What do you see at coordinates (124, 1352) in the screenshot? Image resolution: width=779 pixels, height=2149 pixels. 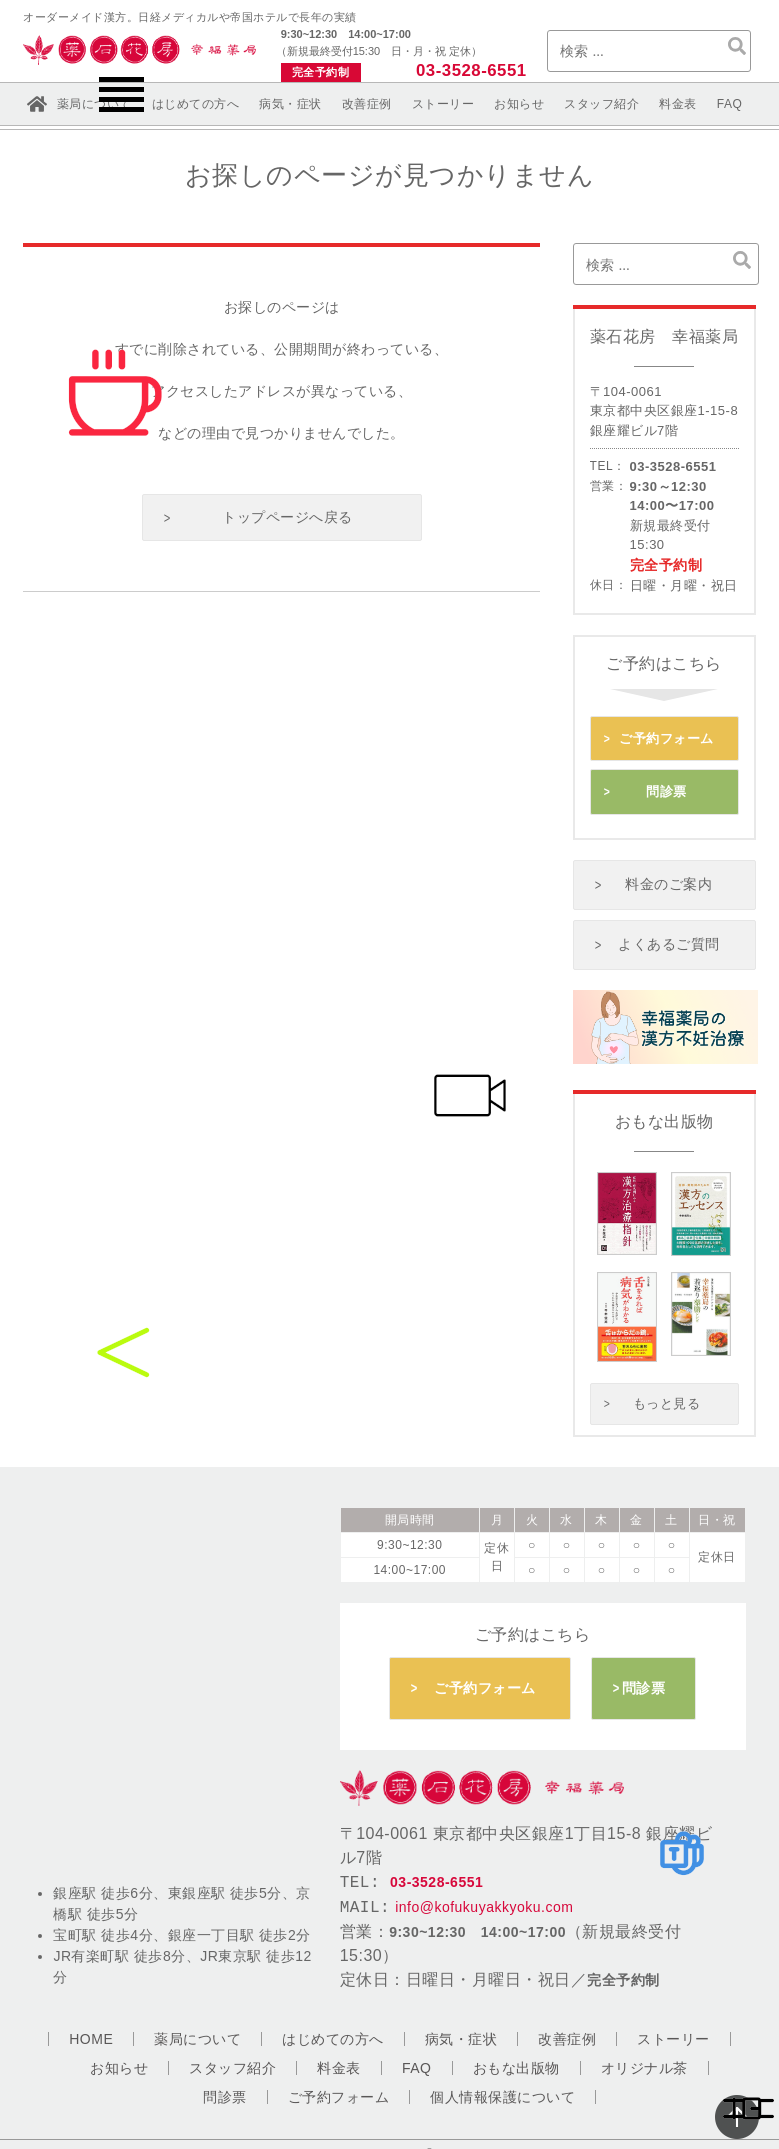 I see `navigate back to previous screen` at bounding box center [124, 1352].